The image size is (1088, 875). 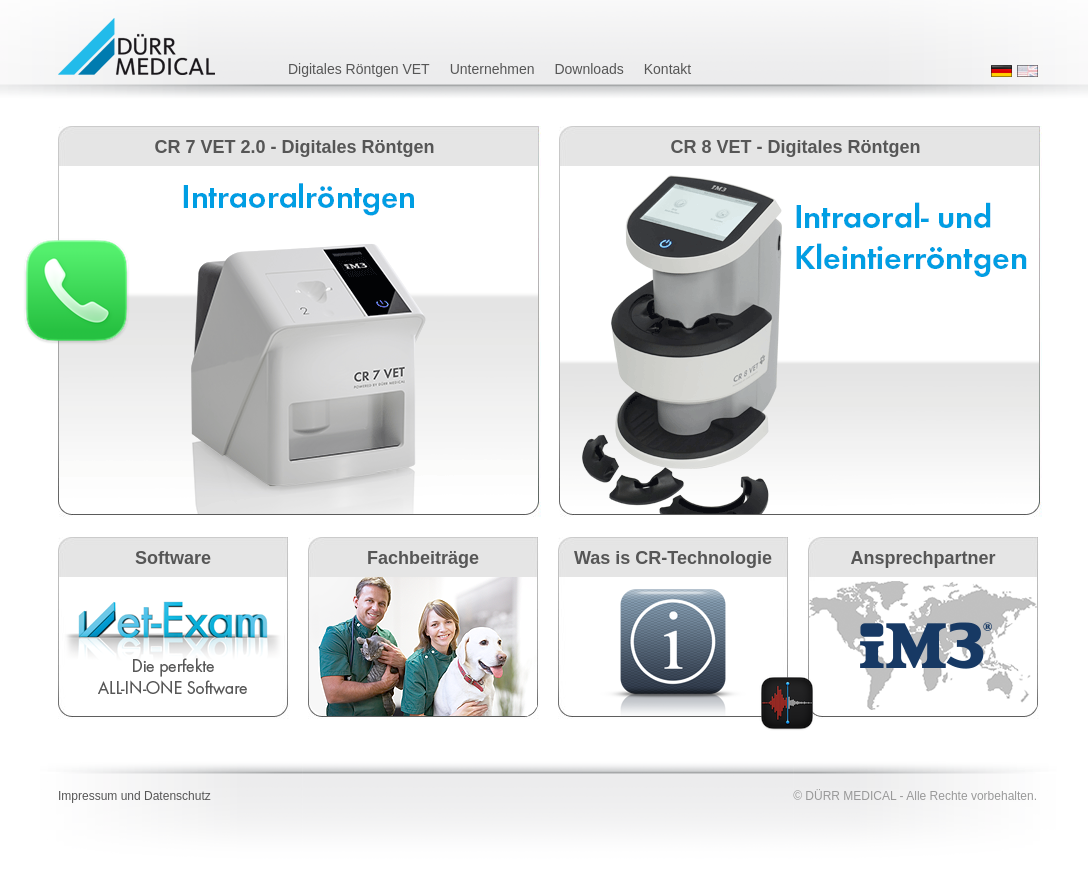 I want to click on open the phone app to make a call, so click(x=76, y=290).